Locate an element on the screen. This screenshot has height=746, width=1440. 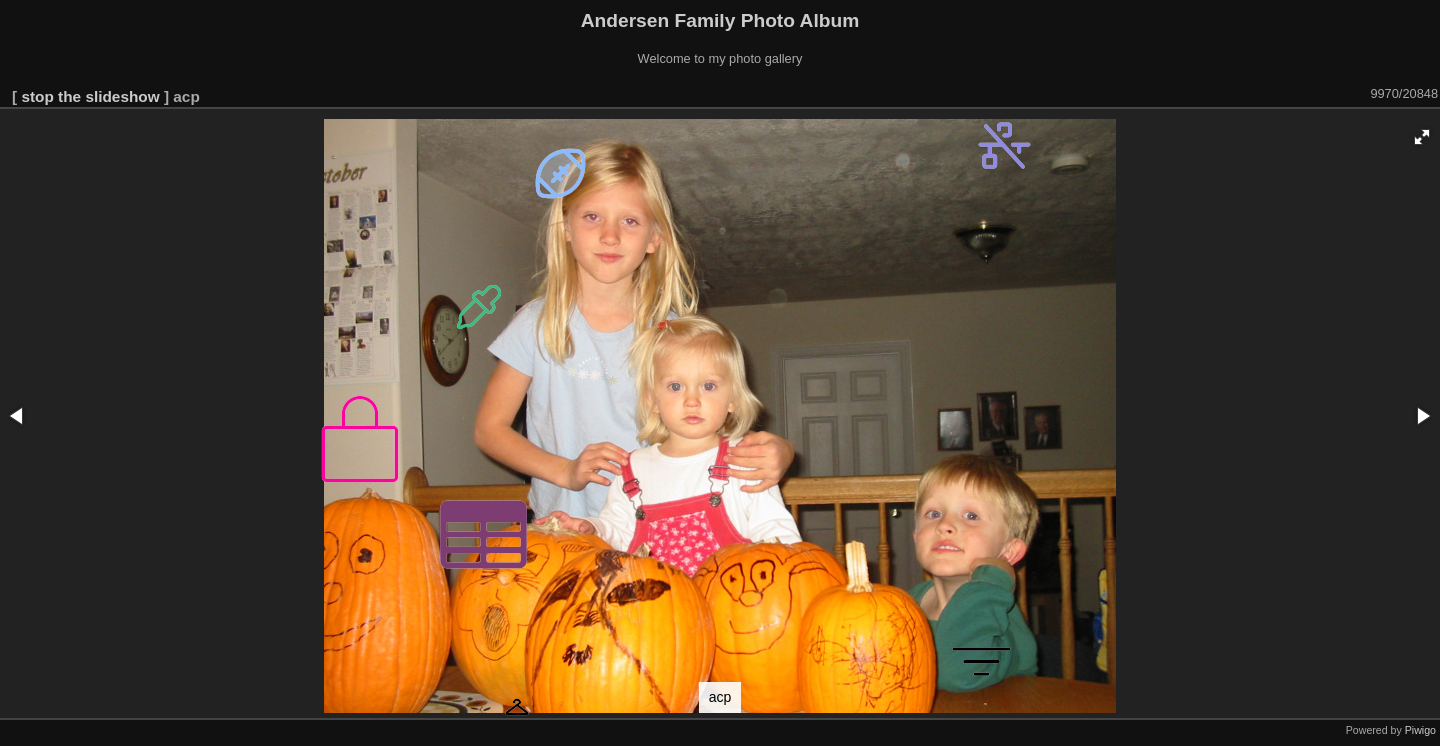
network connection unavailable is located at coordinates (1004, 146).